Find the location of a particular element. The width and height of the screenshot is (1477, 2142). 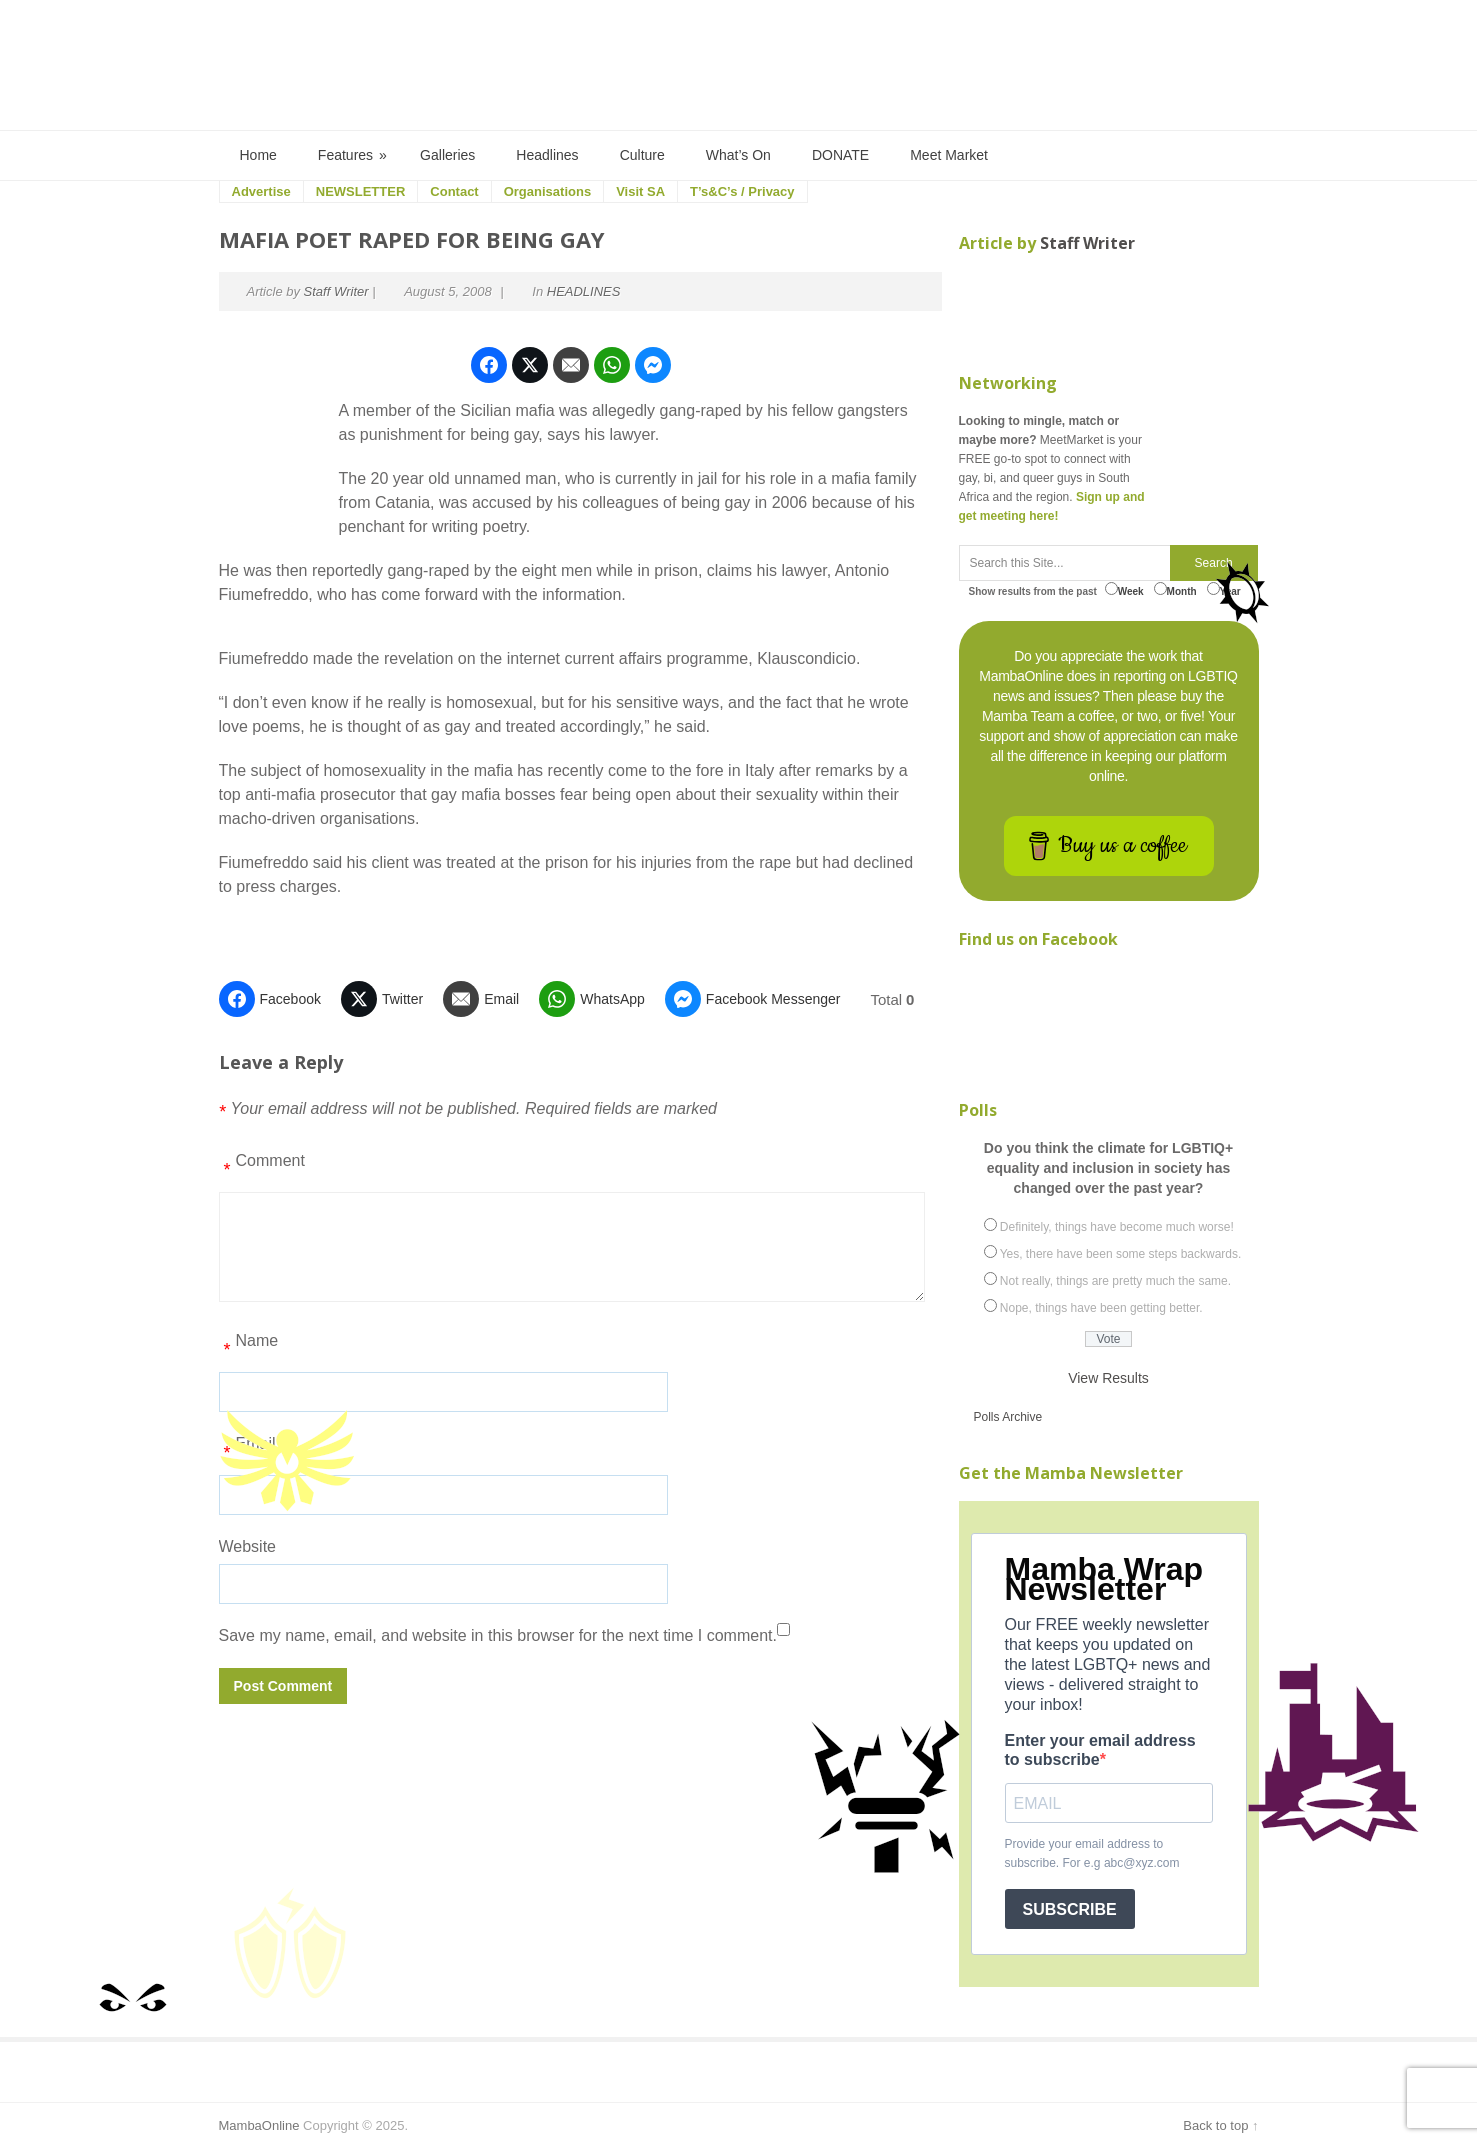

indicates a conflict or clash between protected elements is located at coordinates (290, 1943).